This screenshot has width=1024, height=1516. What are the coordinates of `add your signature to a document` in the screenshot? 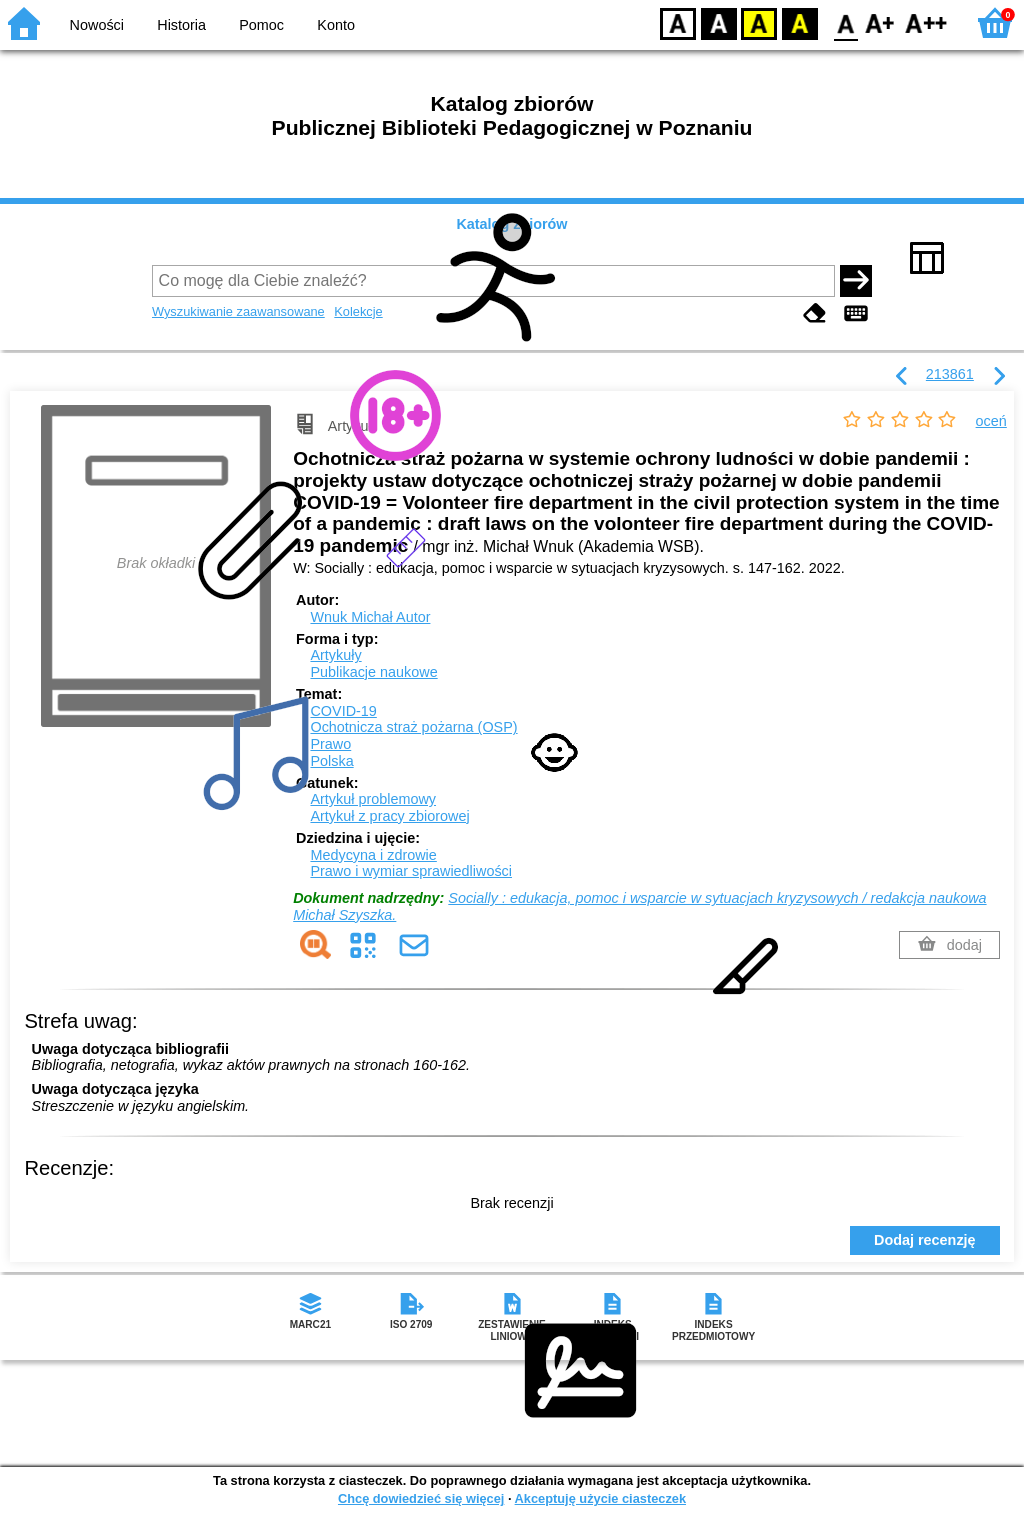 It's located at (580, 1370).